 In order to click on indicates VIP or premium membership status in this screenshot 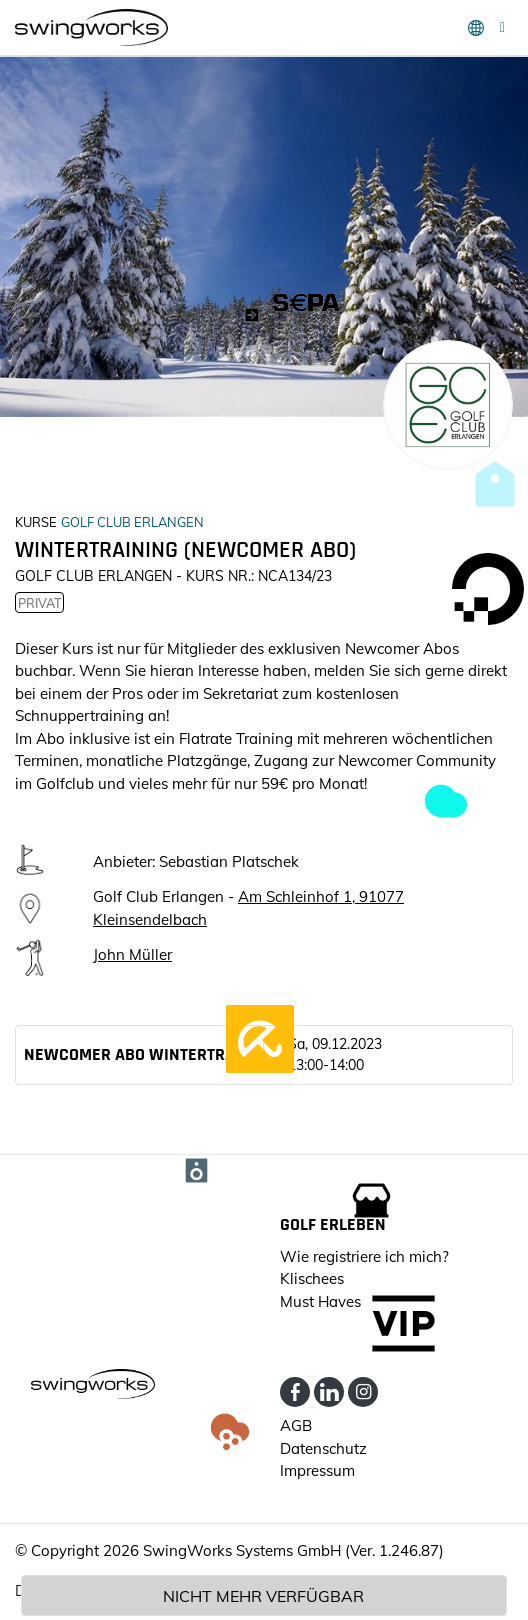, I will do `click(403, 1323)`.